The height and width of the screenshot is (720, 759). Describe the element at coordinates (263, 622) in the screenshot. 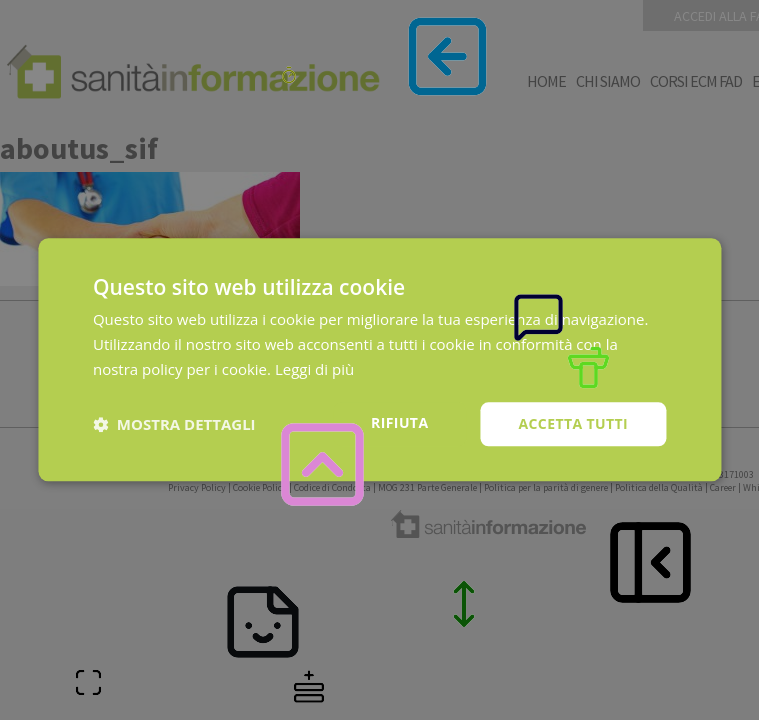

I see `add a sticker to your message` at that location.